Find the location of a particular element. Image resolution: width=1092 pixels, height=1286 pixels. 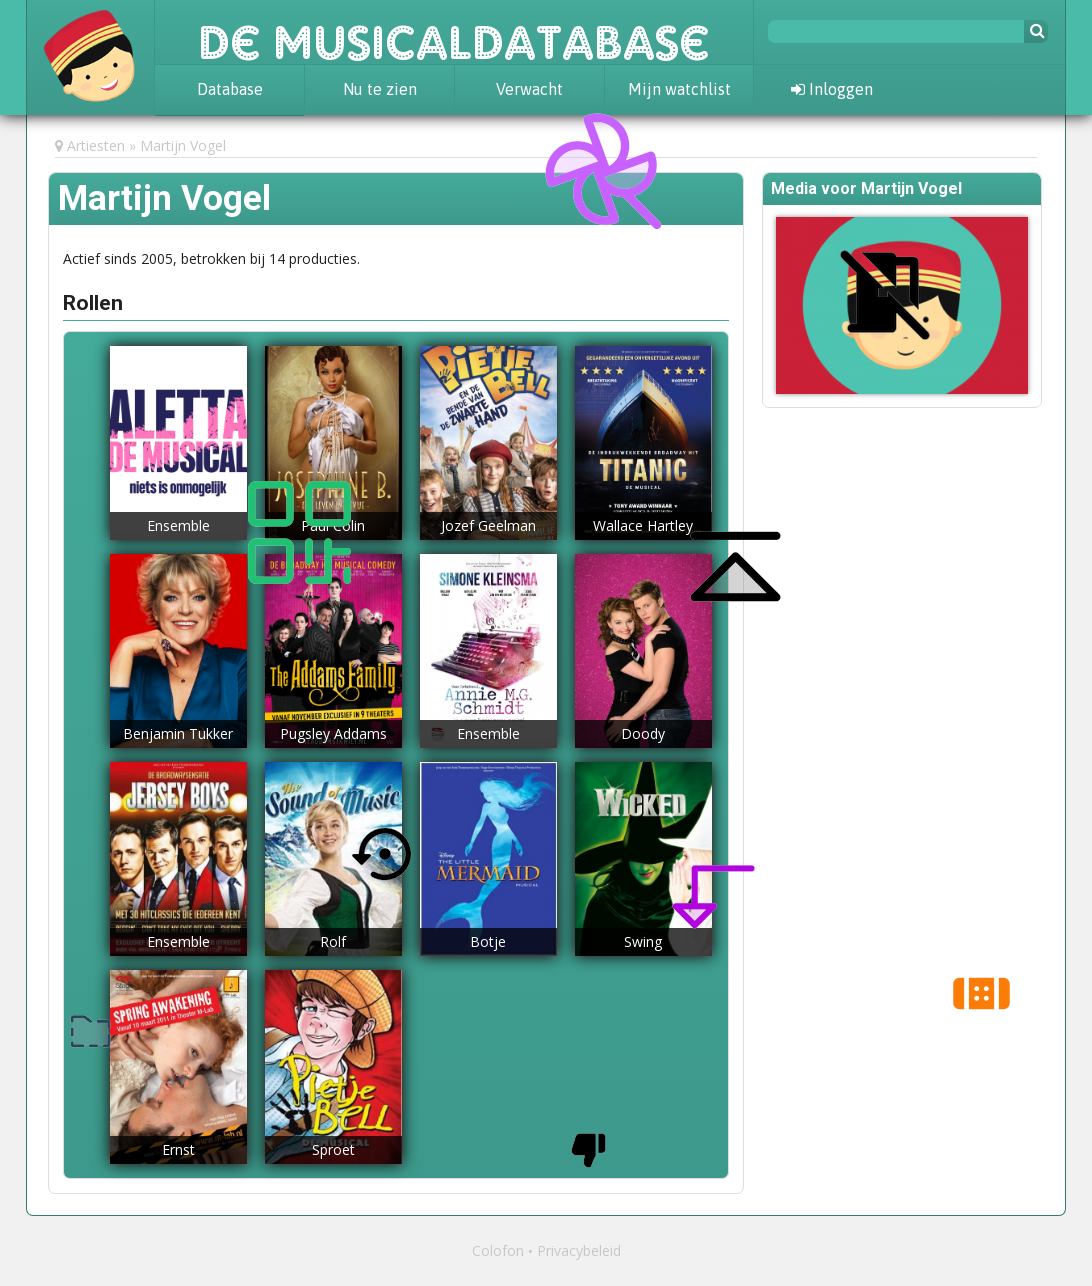

decorative or playful element indicating a fun feature is located at coordinates (605, 173).